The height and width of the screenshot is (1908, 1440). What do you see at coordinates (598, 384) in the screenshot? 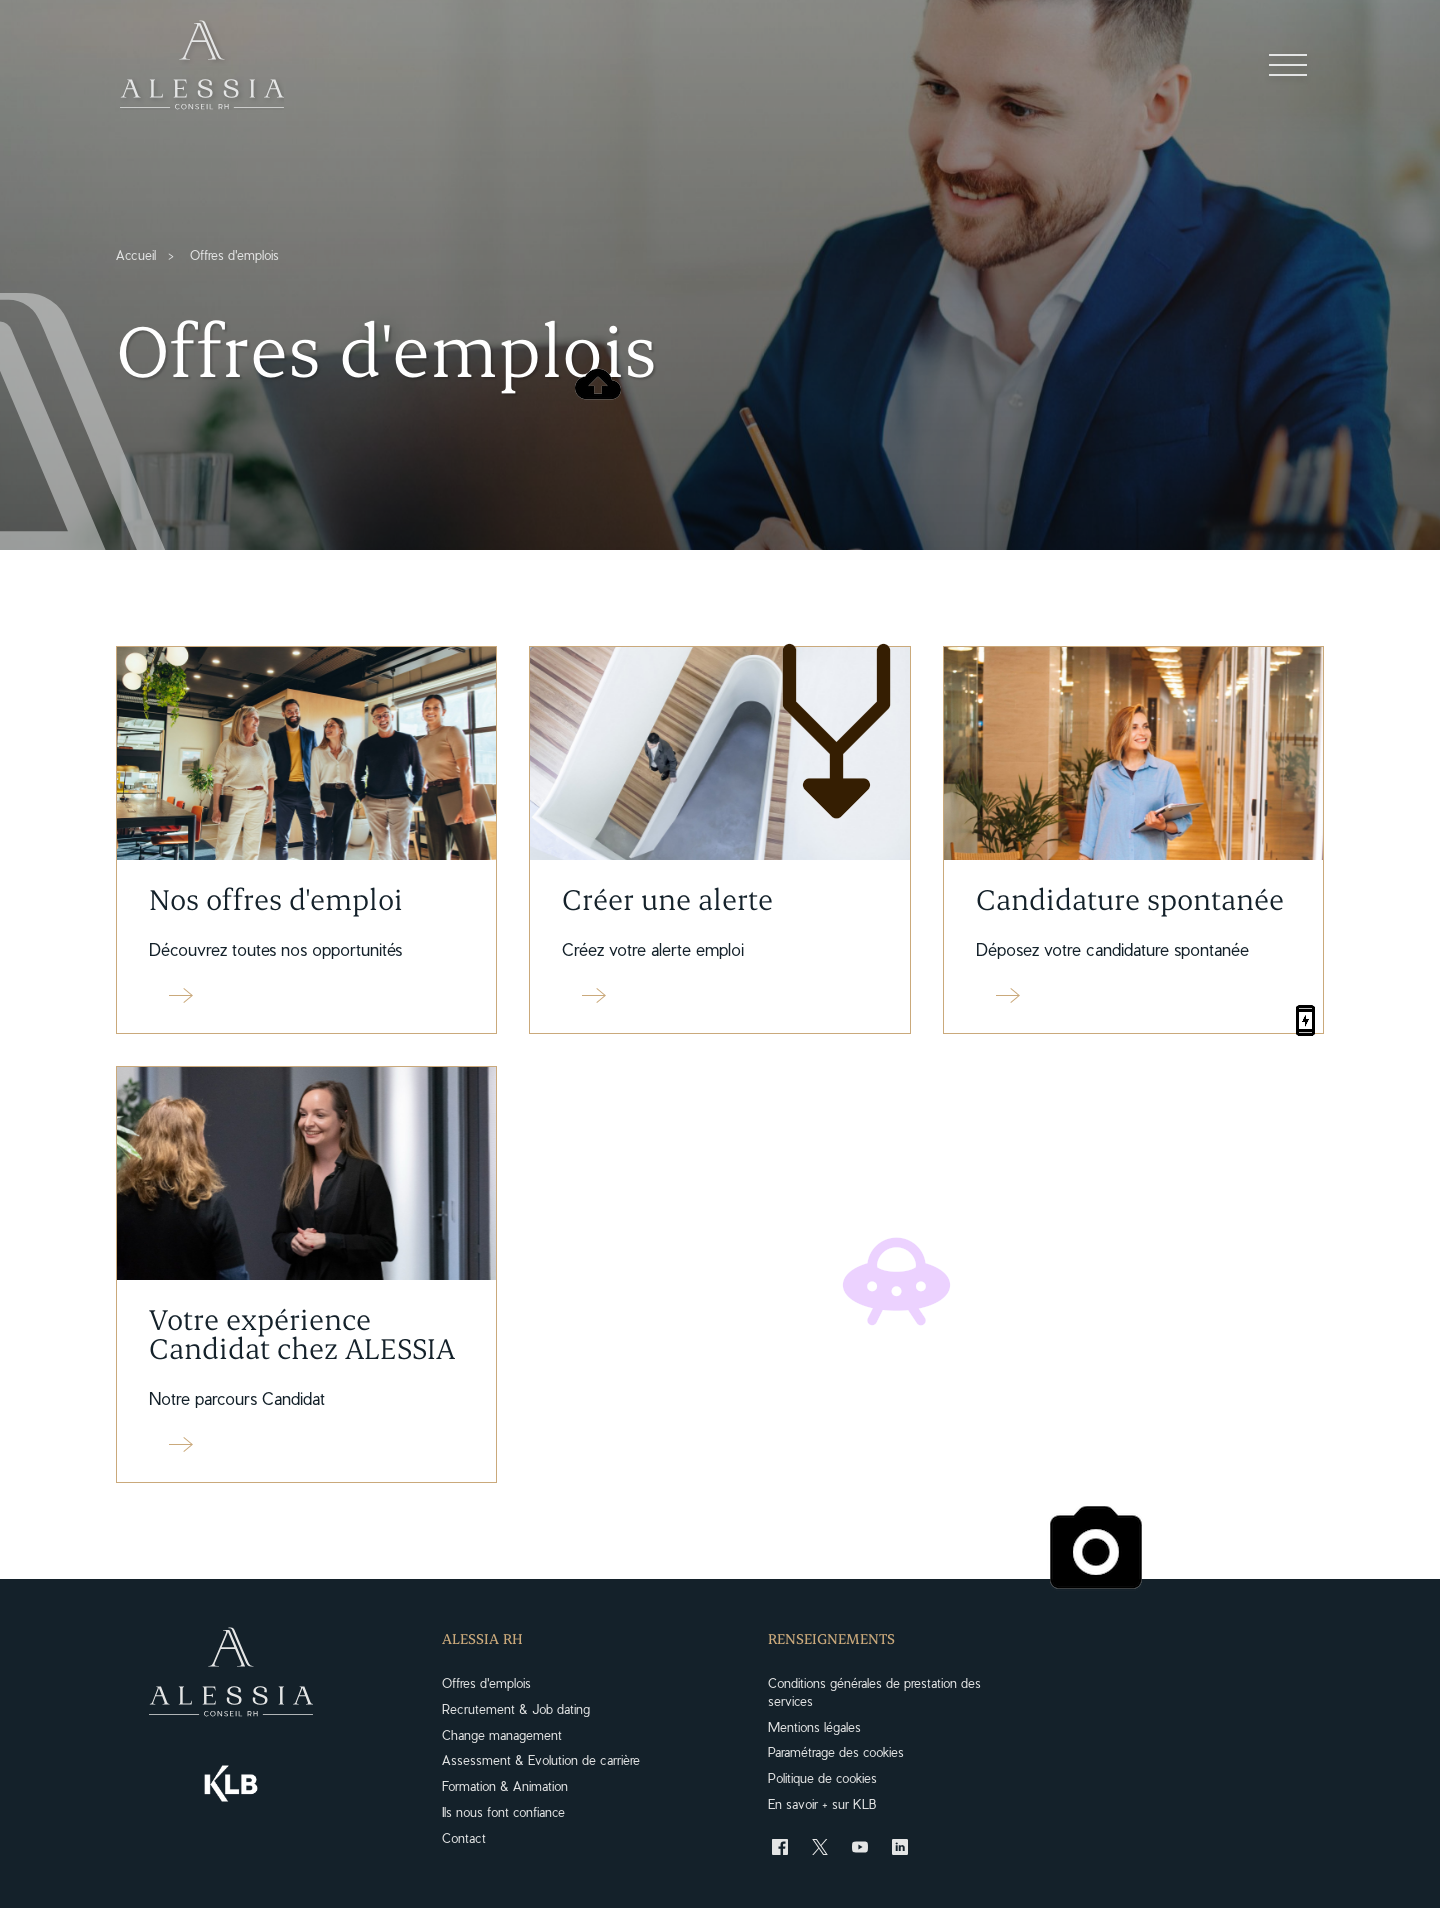
I see `upload file to cloud storage` at bounding box center [598, 384].